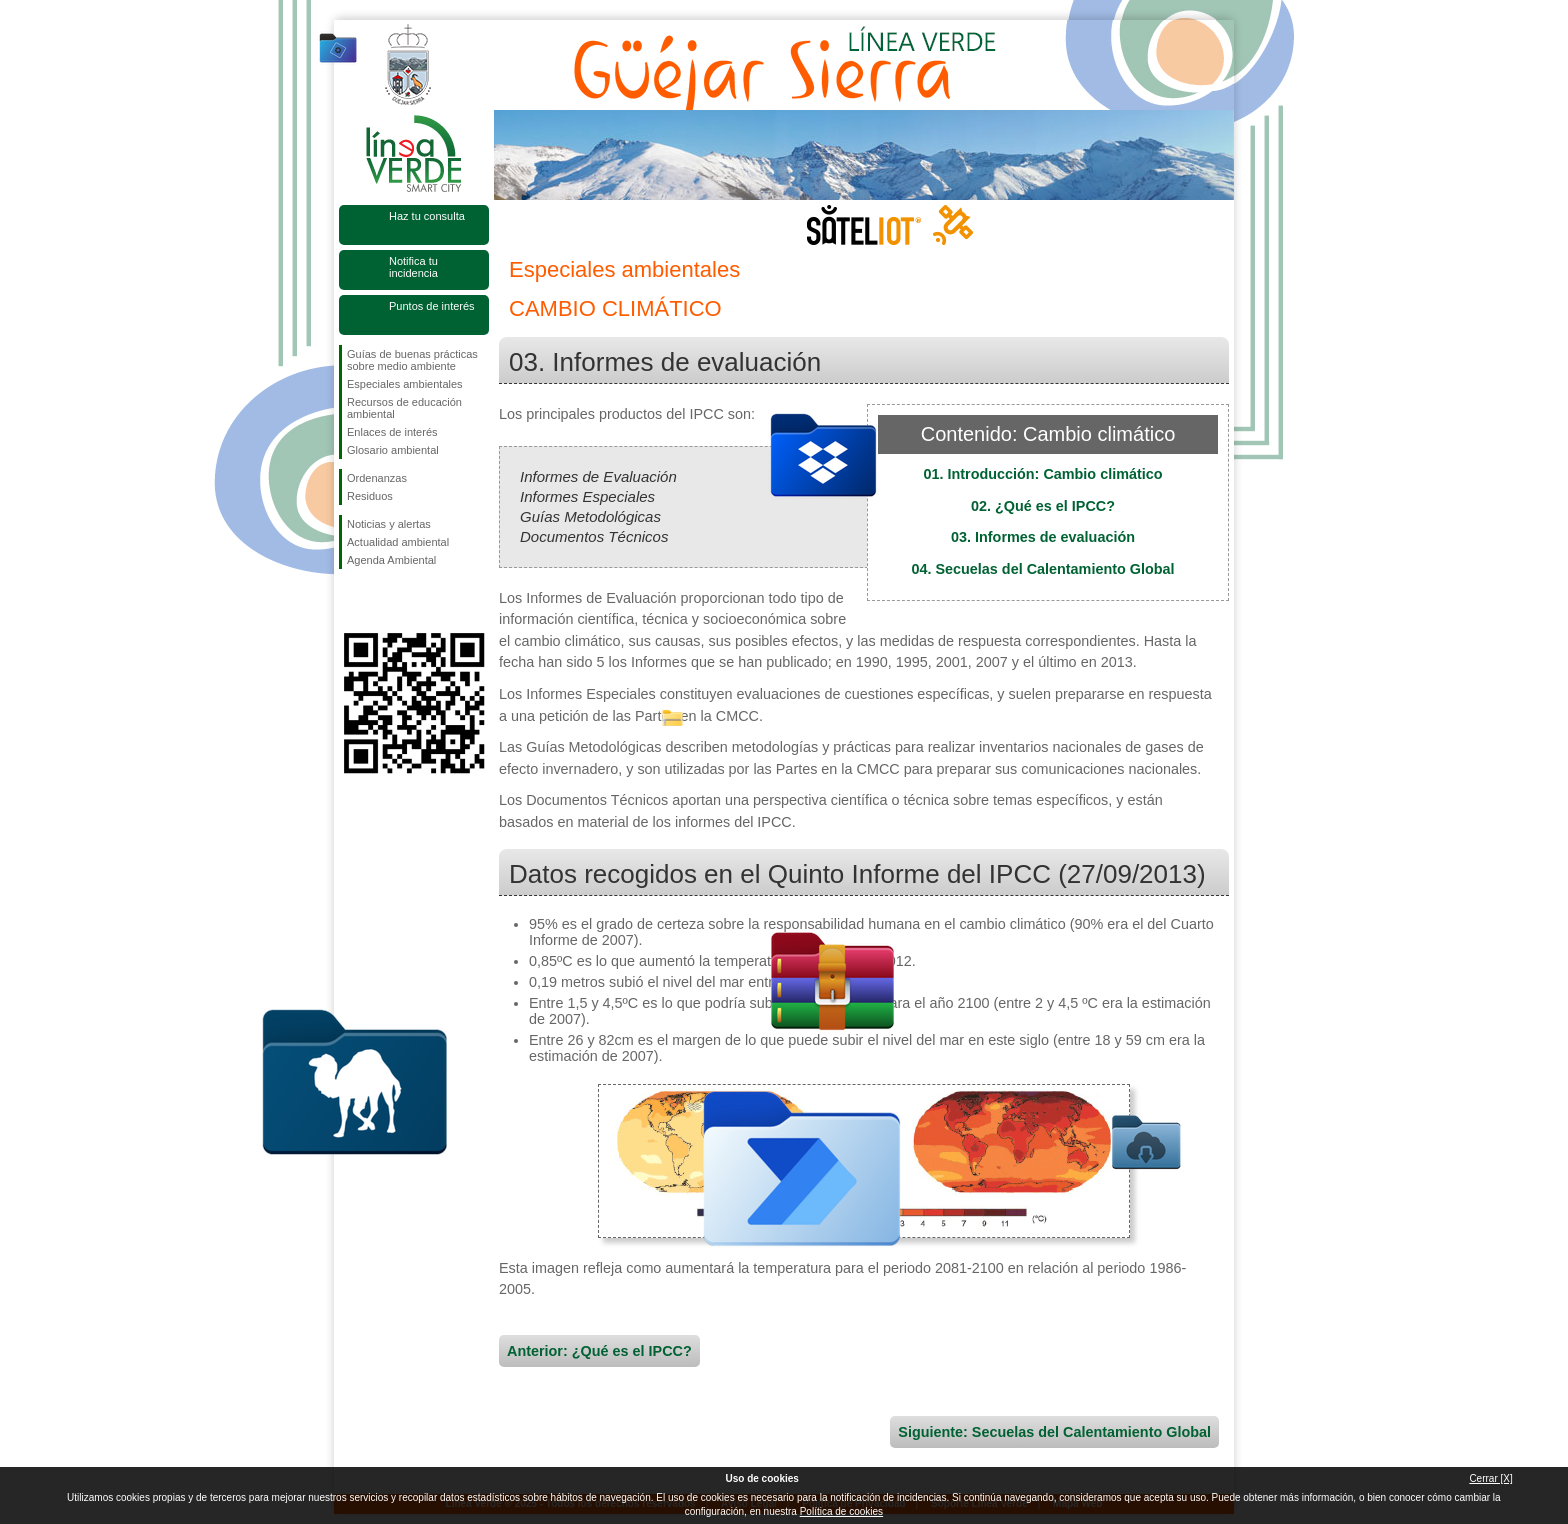 This screenshot has height=1524, width=1568. What do you see at coordinates (823, 458) in the screenshot?
I see `open your Dropbox synced folder` at bounding box center [823, 458].